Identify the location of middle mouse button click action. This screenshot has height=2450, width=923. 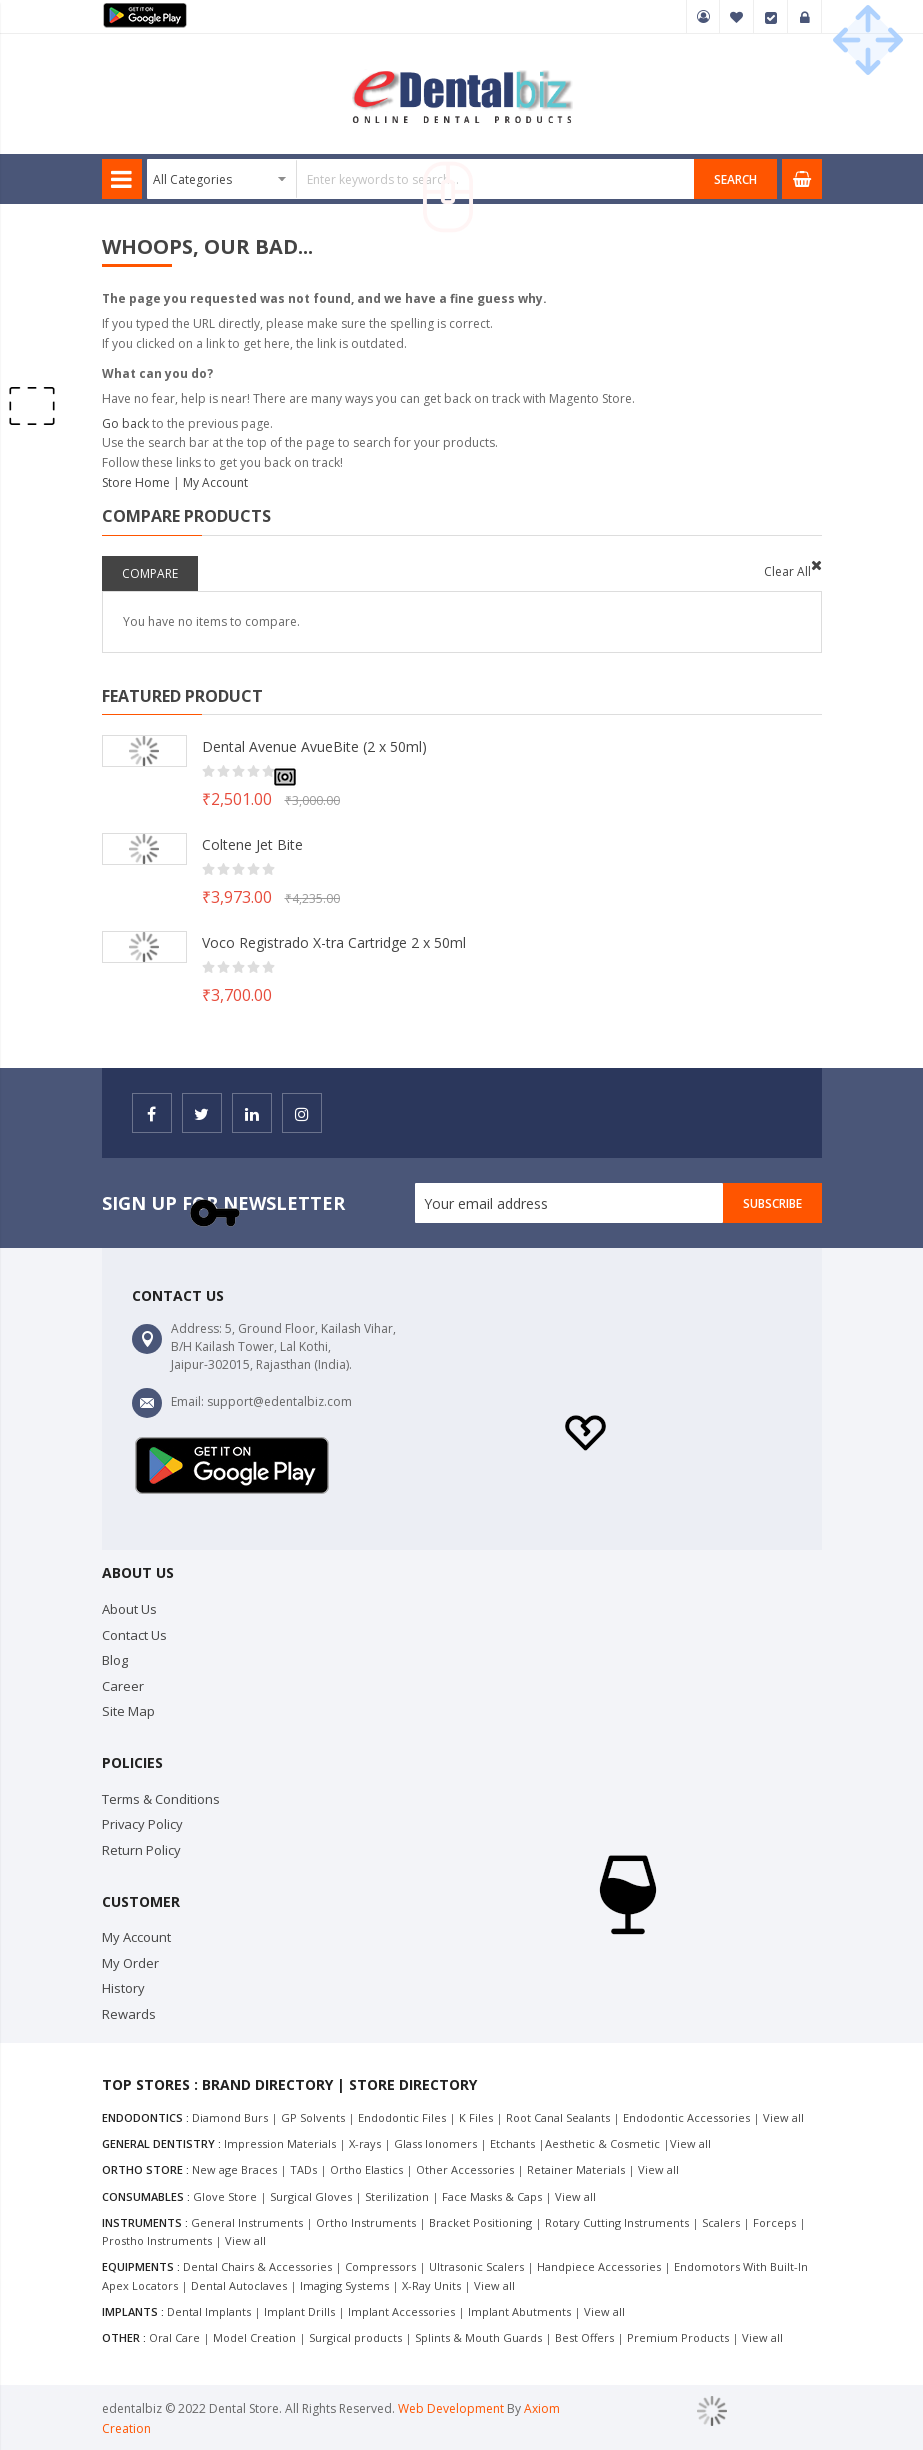
(448, 197).